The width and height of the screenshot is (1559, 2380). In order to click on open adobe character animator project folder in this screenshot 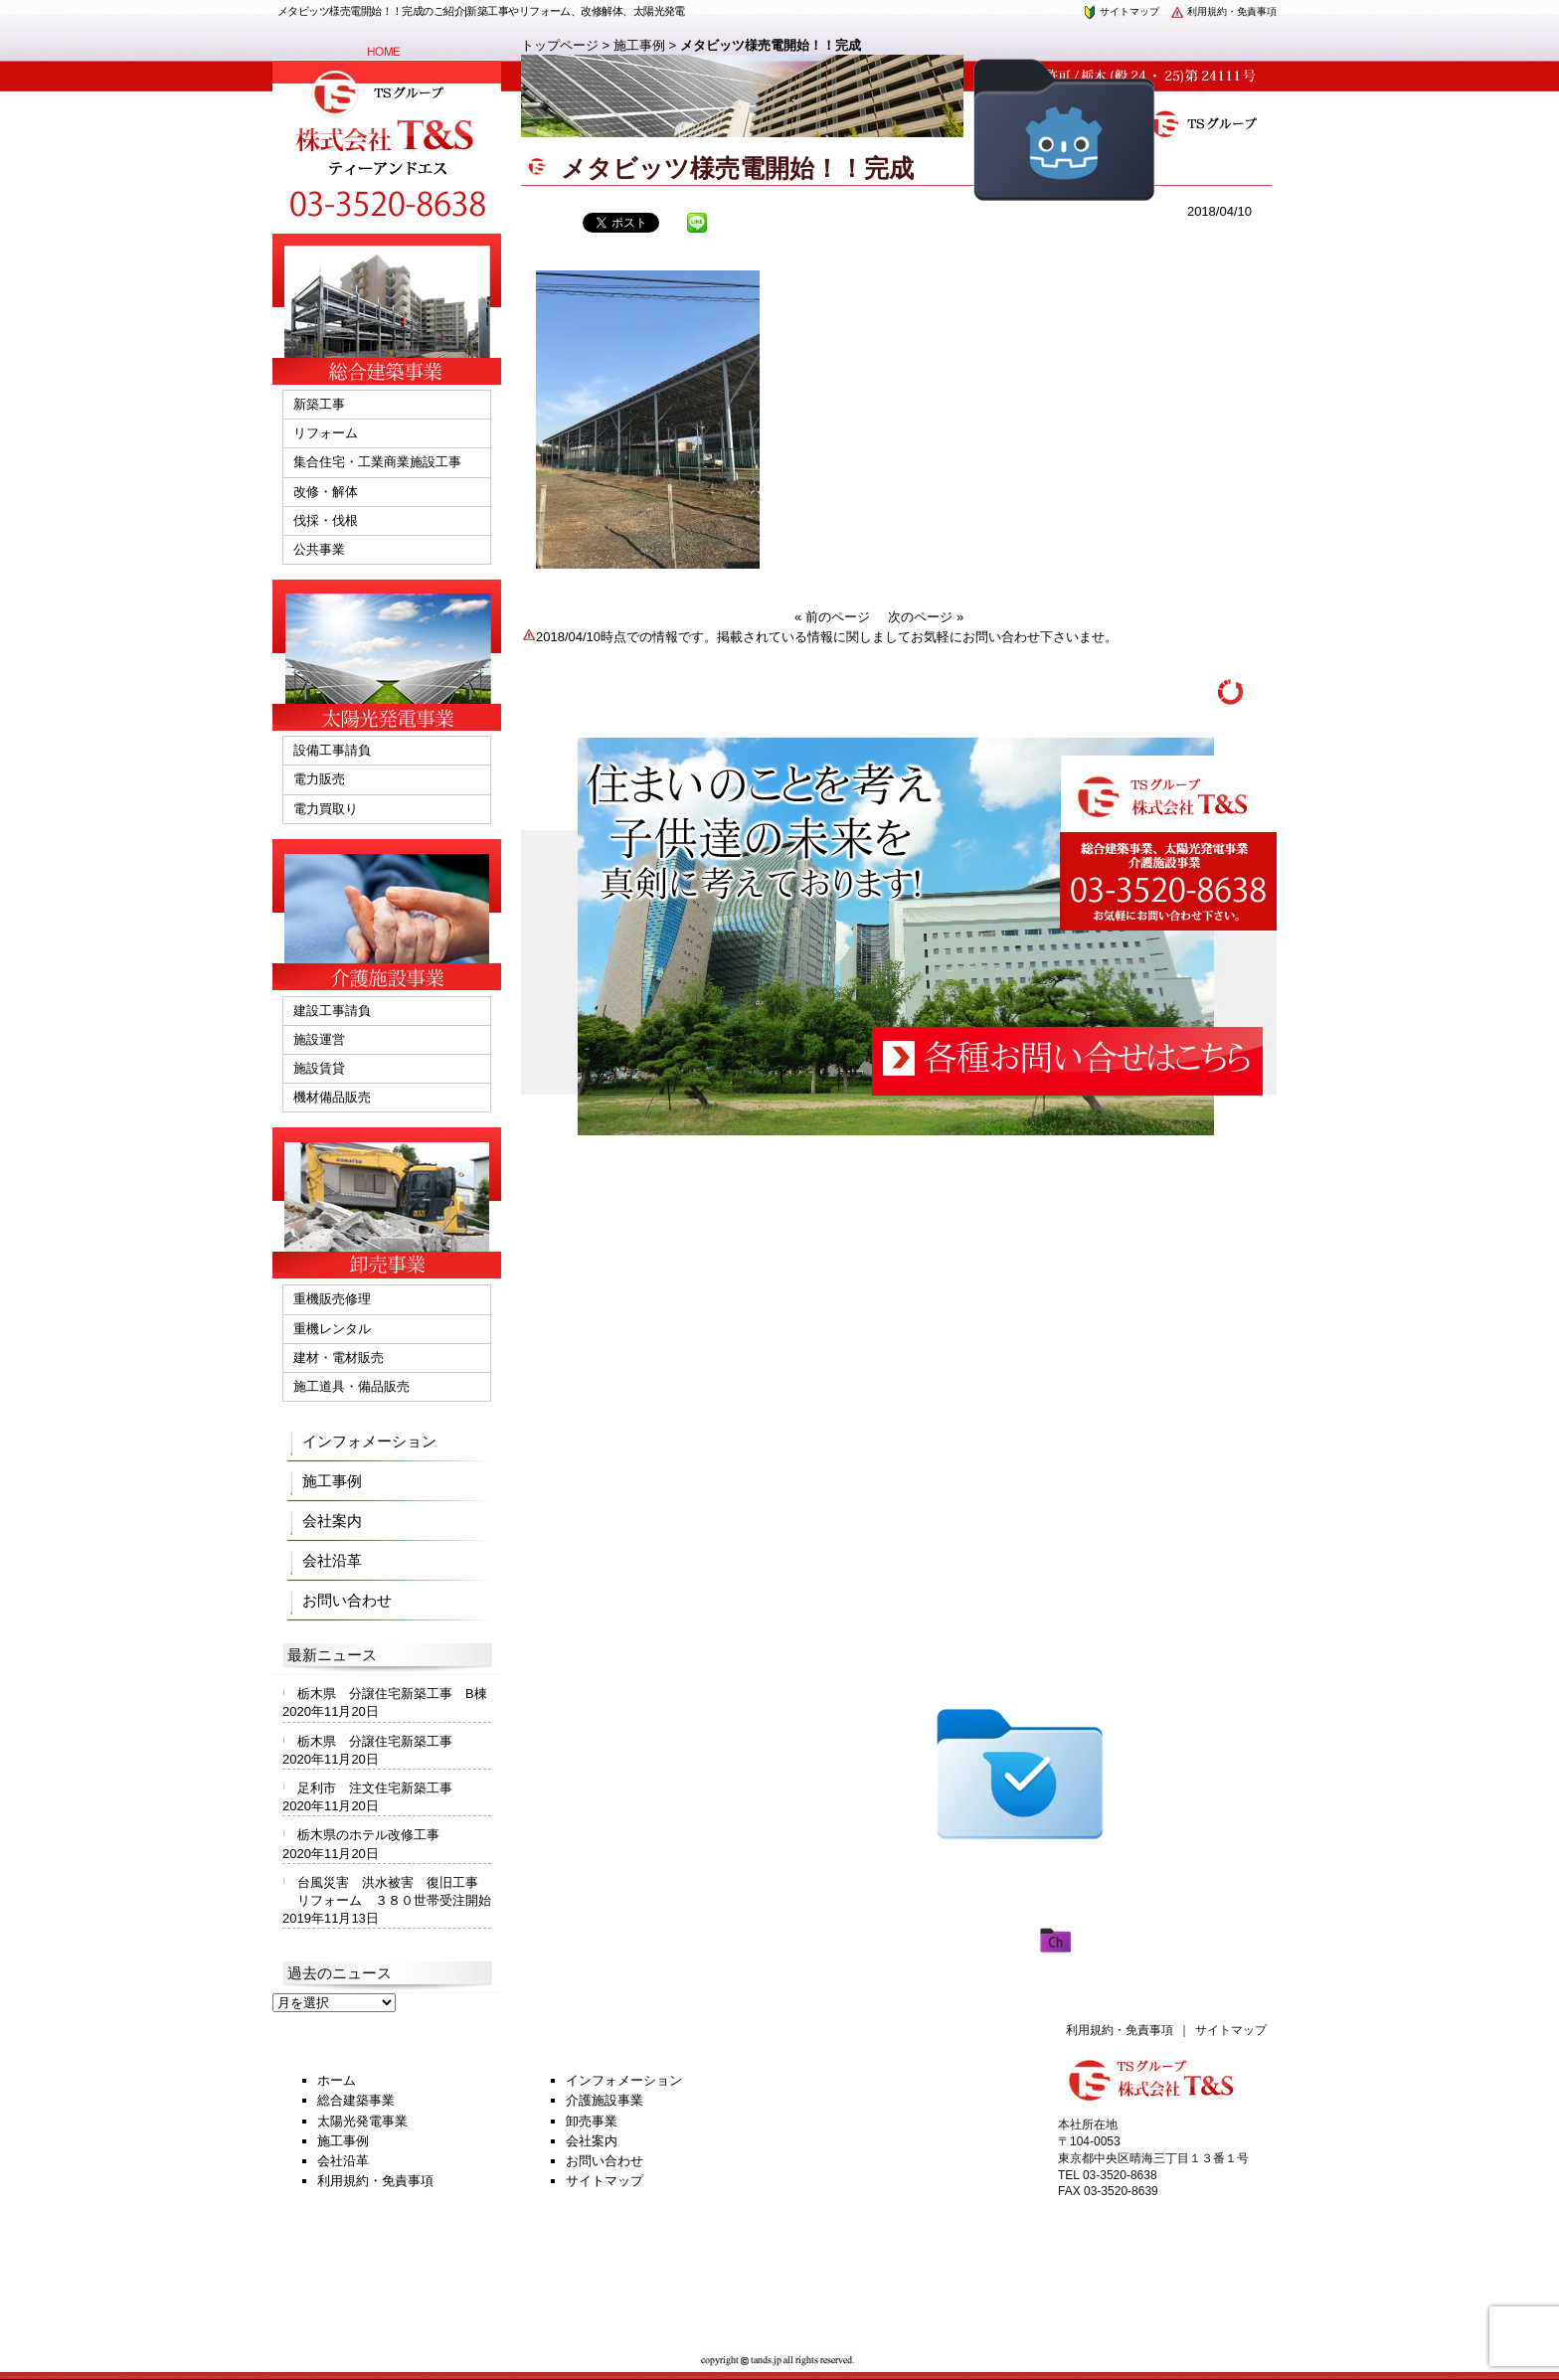, I will do `click(1055, 1941)`.